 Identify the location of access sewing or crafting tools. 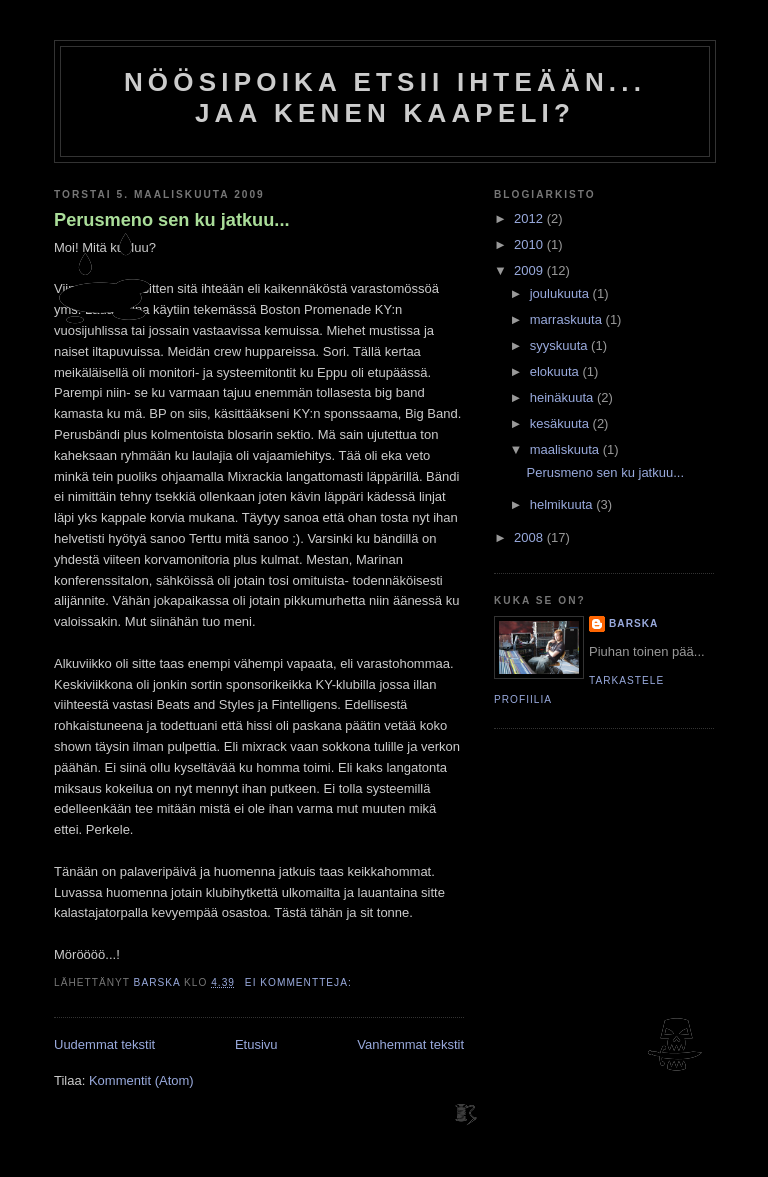
(466, 1114).